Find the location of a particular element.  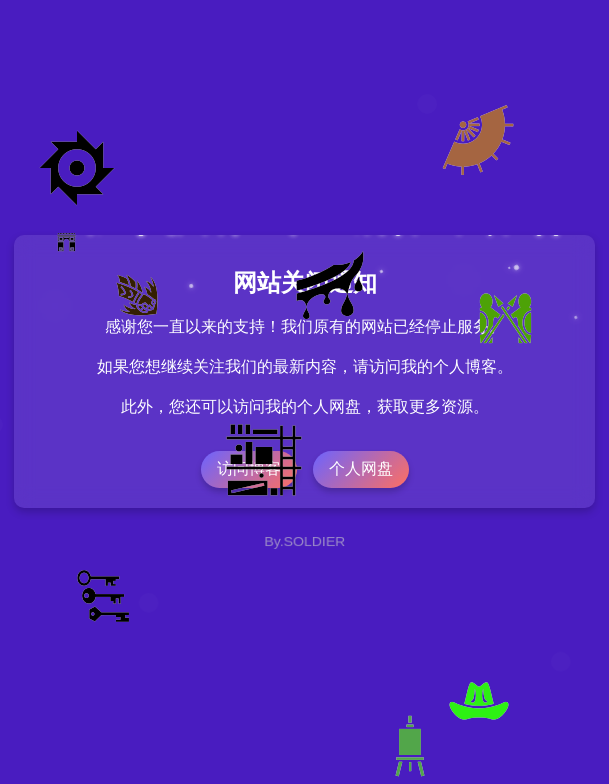

guards or sentries protecting an area is located at coordinates (505, 317).